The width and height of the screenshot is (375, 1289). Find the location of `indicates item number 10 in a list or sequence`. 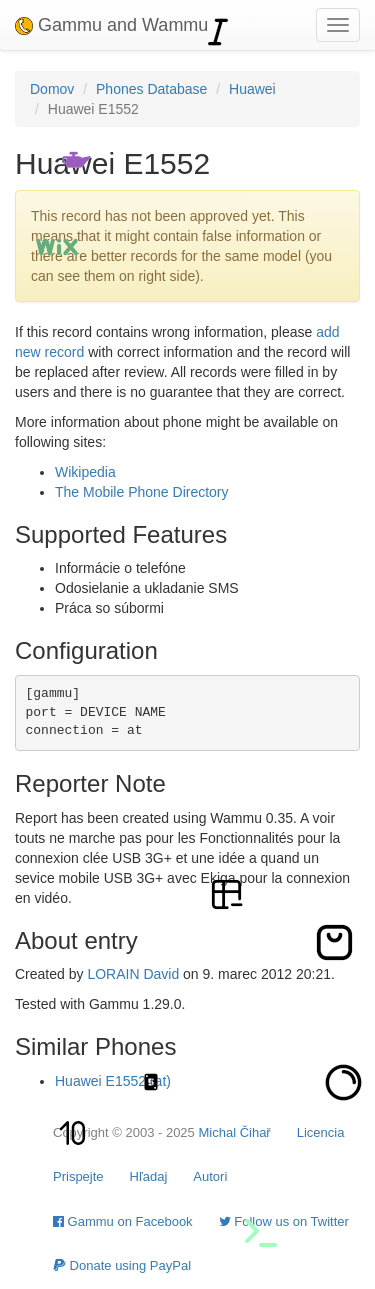

indicates item number 10 in a list or sequence is located at coordinates (73, 1133).